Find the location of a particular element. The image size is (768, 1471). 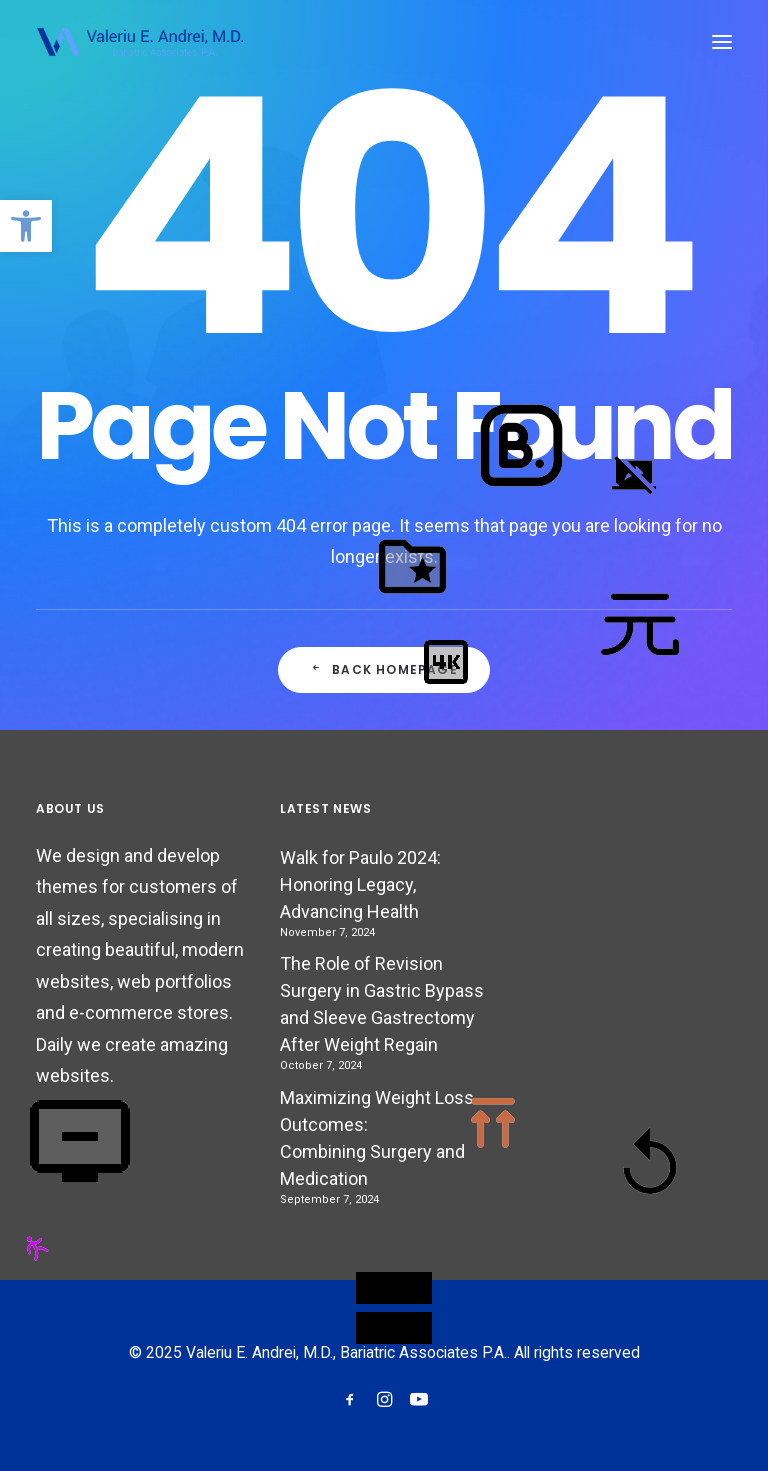

upload multiple files is located at coordinates (493, 1123).